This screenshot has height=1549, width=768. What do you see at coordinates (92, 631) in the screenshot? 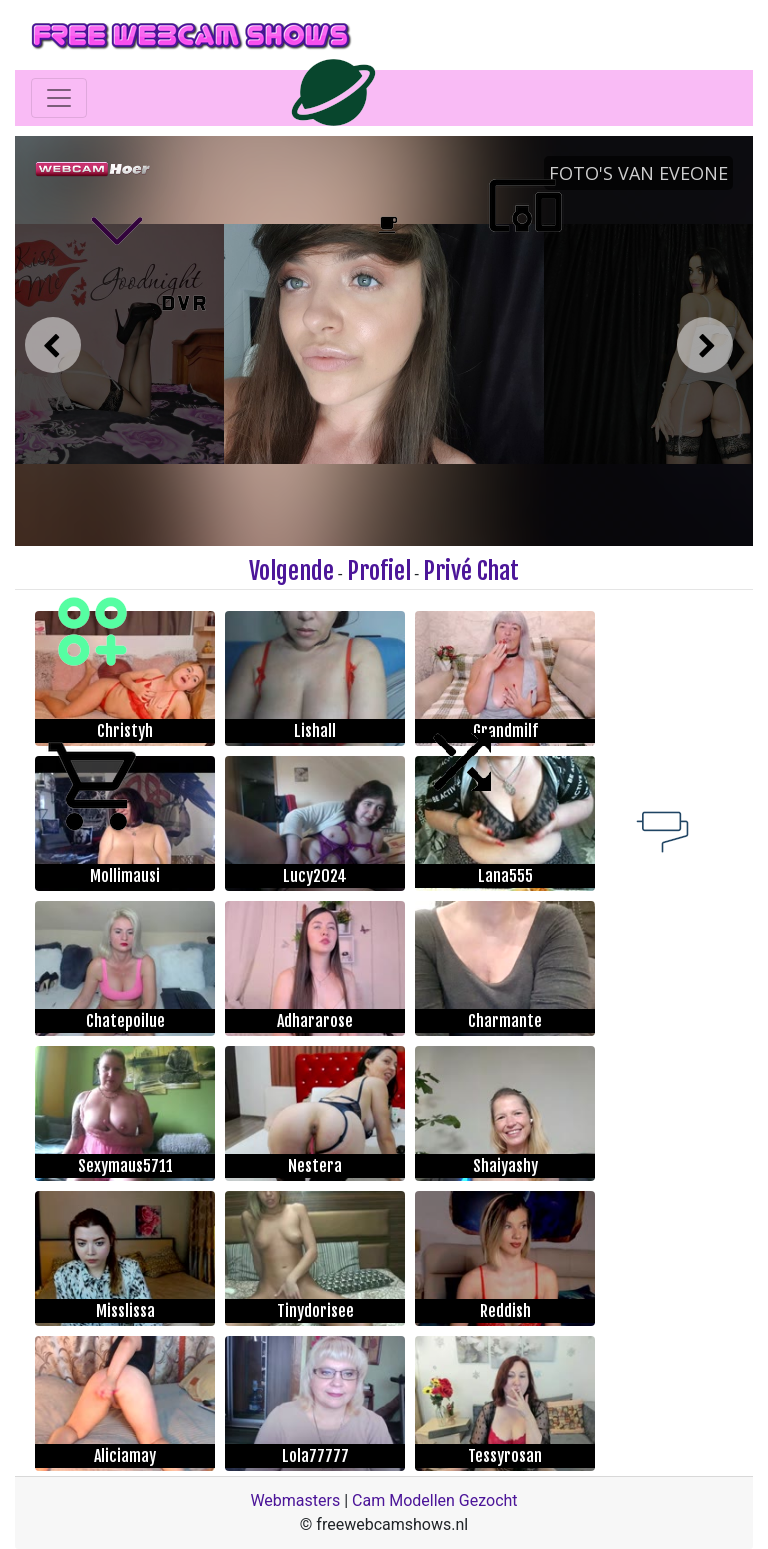
I see `add a new item to a collection or group` at bounding box center [92, 631].